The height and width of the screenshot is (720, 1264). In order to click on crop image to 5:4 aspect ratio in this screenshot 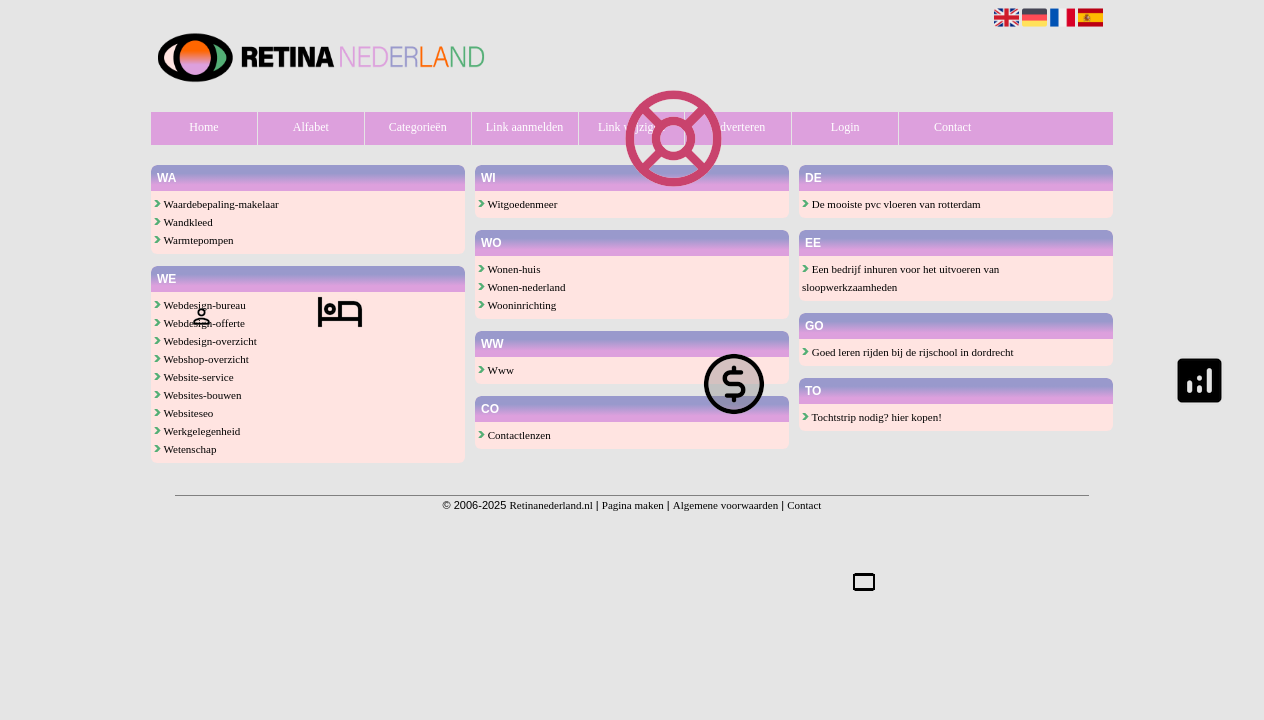, I will do `click(864, 582)`.